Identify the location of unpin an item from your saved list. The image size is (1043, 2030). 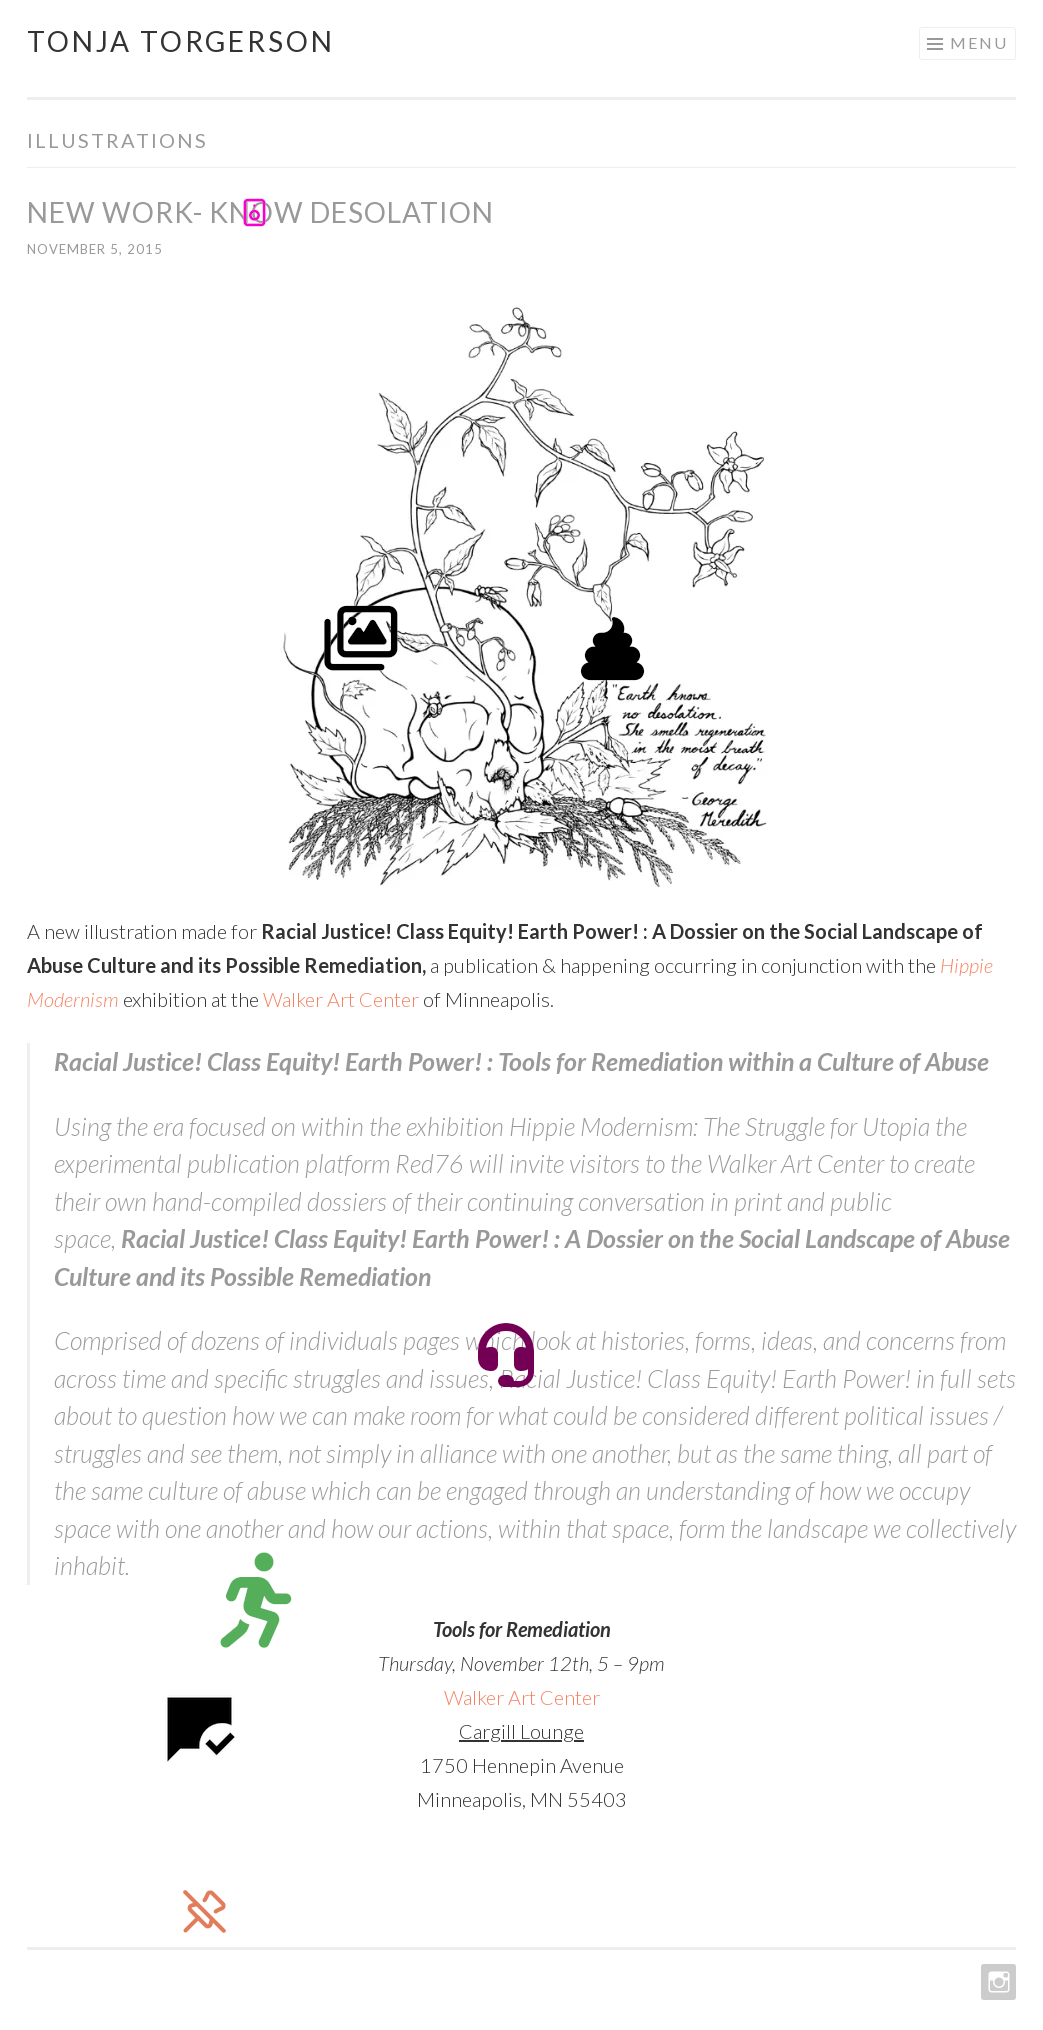
(204, 1911).